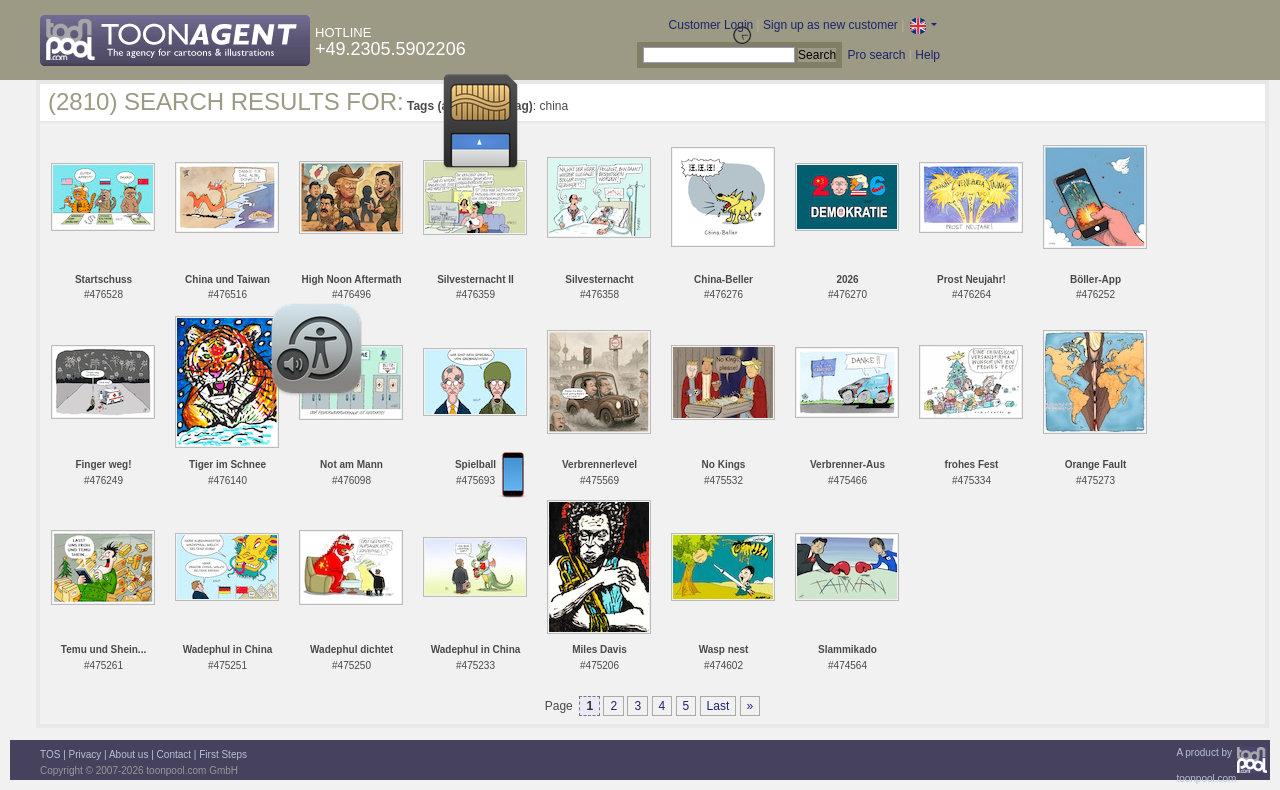 Image resolution: width=1280 pixels, height=790 pixels. Describe the element at coordinates (316, 348) in the screenshot. I see `enable voiceover screen reader accessibility` at that location.